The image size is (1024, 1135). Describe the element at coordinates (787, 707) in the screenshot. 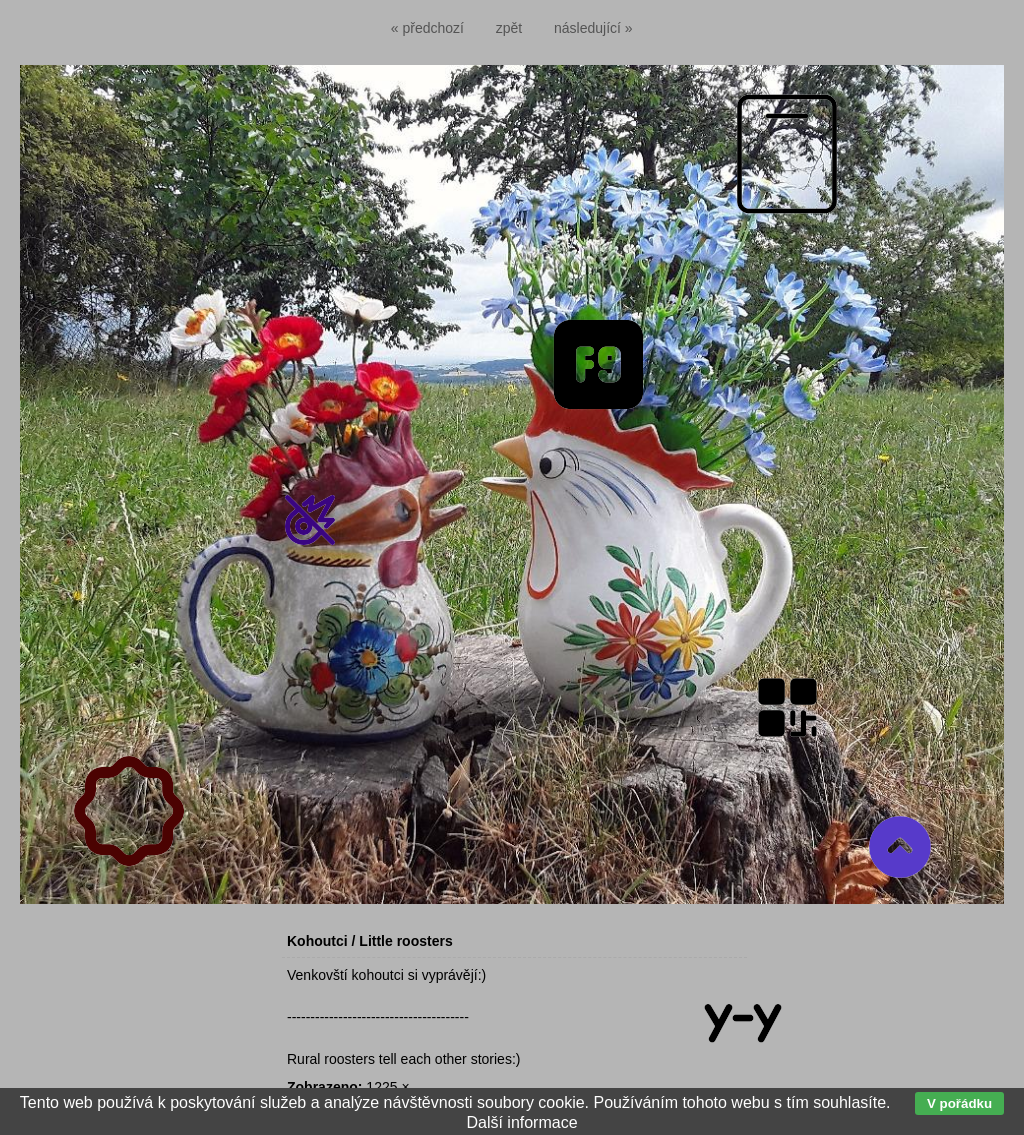

I see `scan or generate a qr code` at that location.